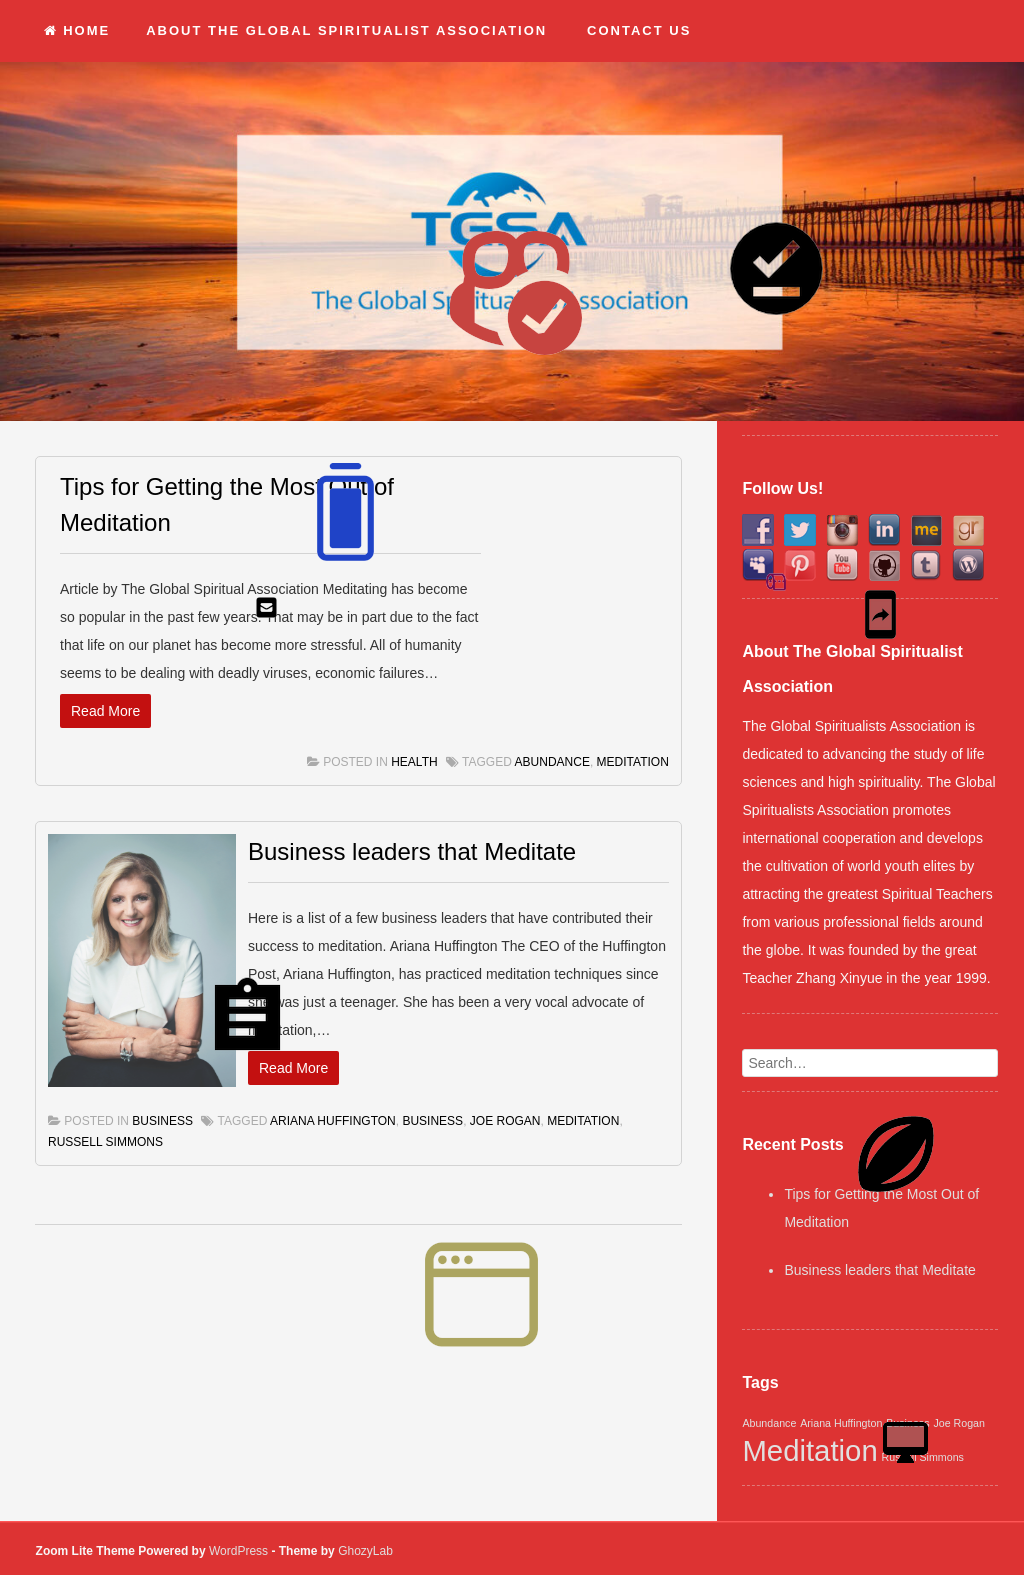 The width and height of the screenshot is (1024, 1575). Describe the element at coordinates (345, 513) in the screenshot. I see `indicates battery is fully charged` at that location.